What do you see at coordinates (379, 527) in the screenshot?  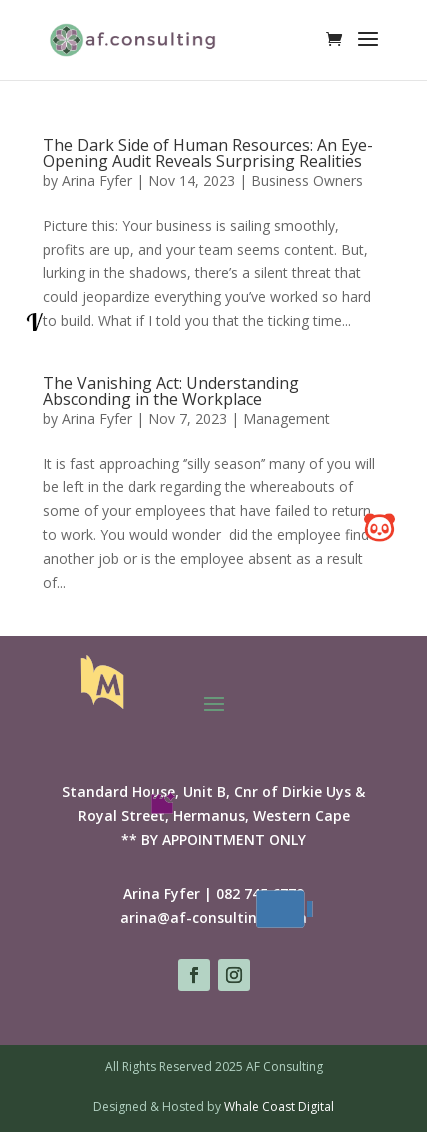 I see `open Monica AI assistant` at bounding box center [379, 527].